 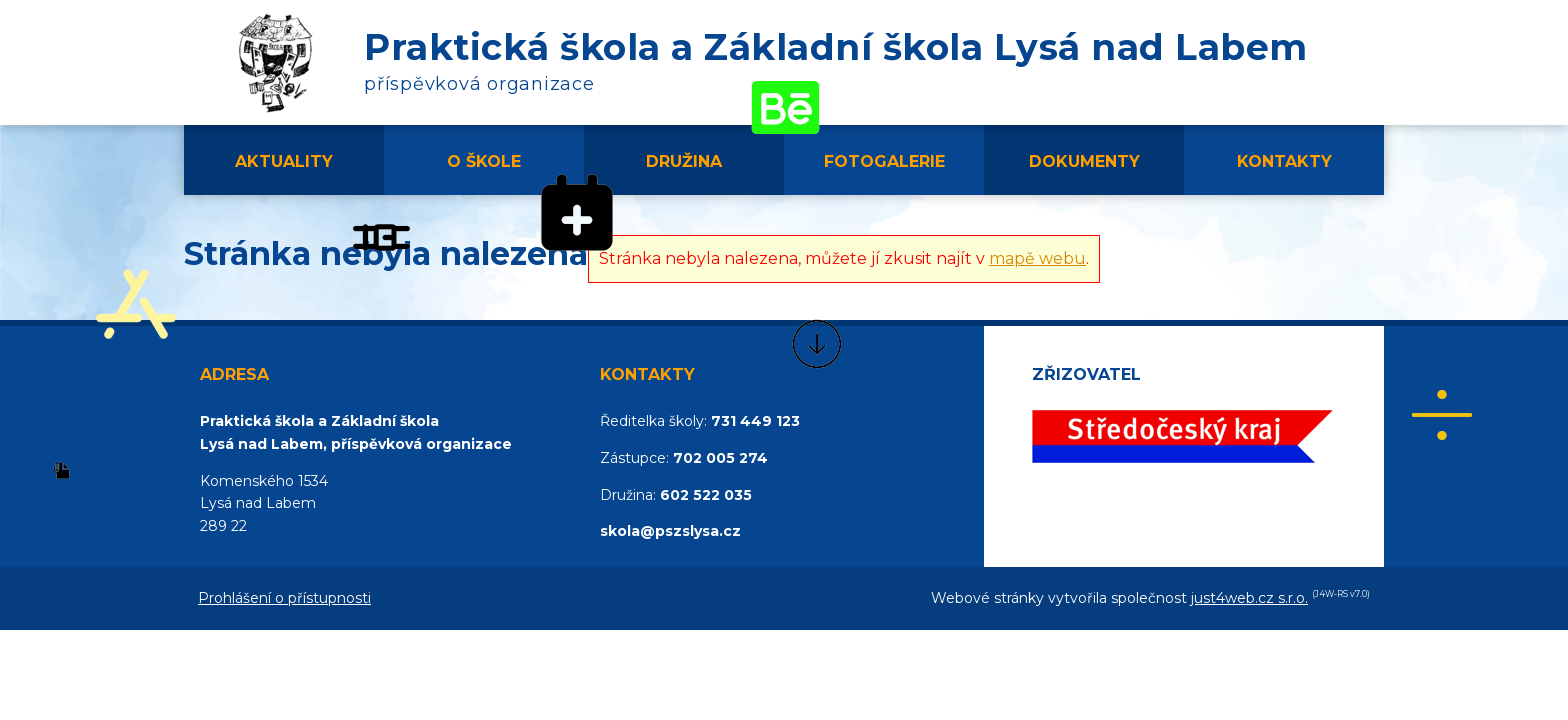 I want to click on add a new event to your calendar, so click(x=577, y=215).